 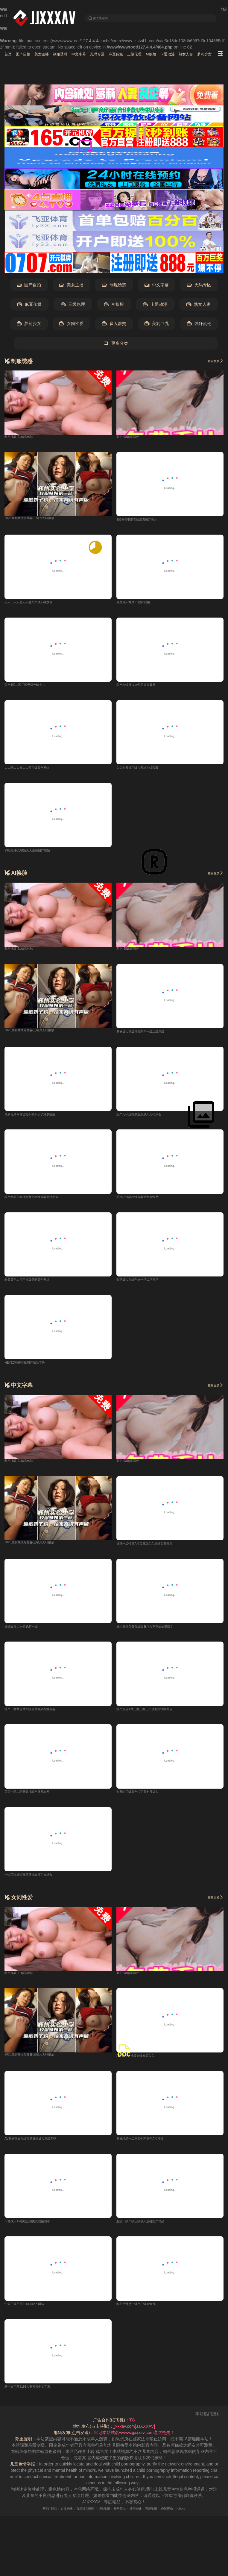 I want to click on pause media playback, so click(x=141, y=132).